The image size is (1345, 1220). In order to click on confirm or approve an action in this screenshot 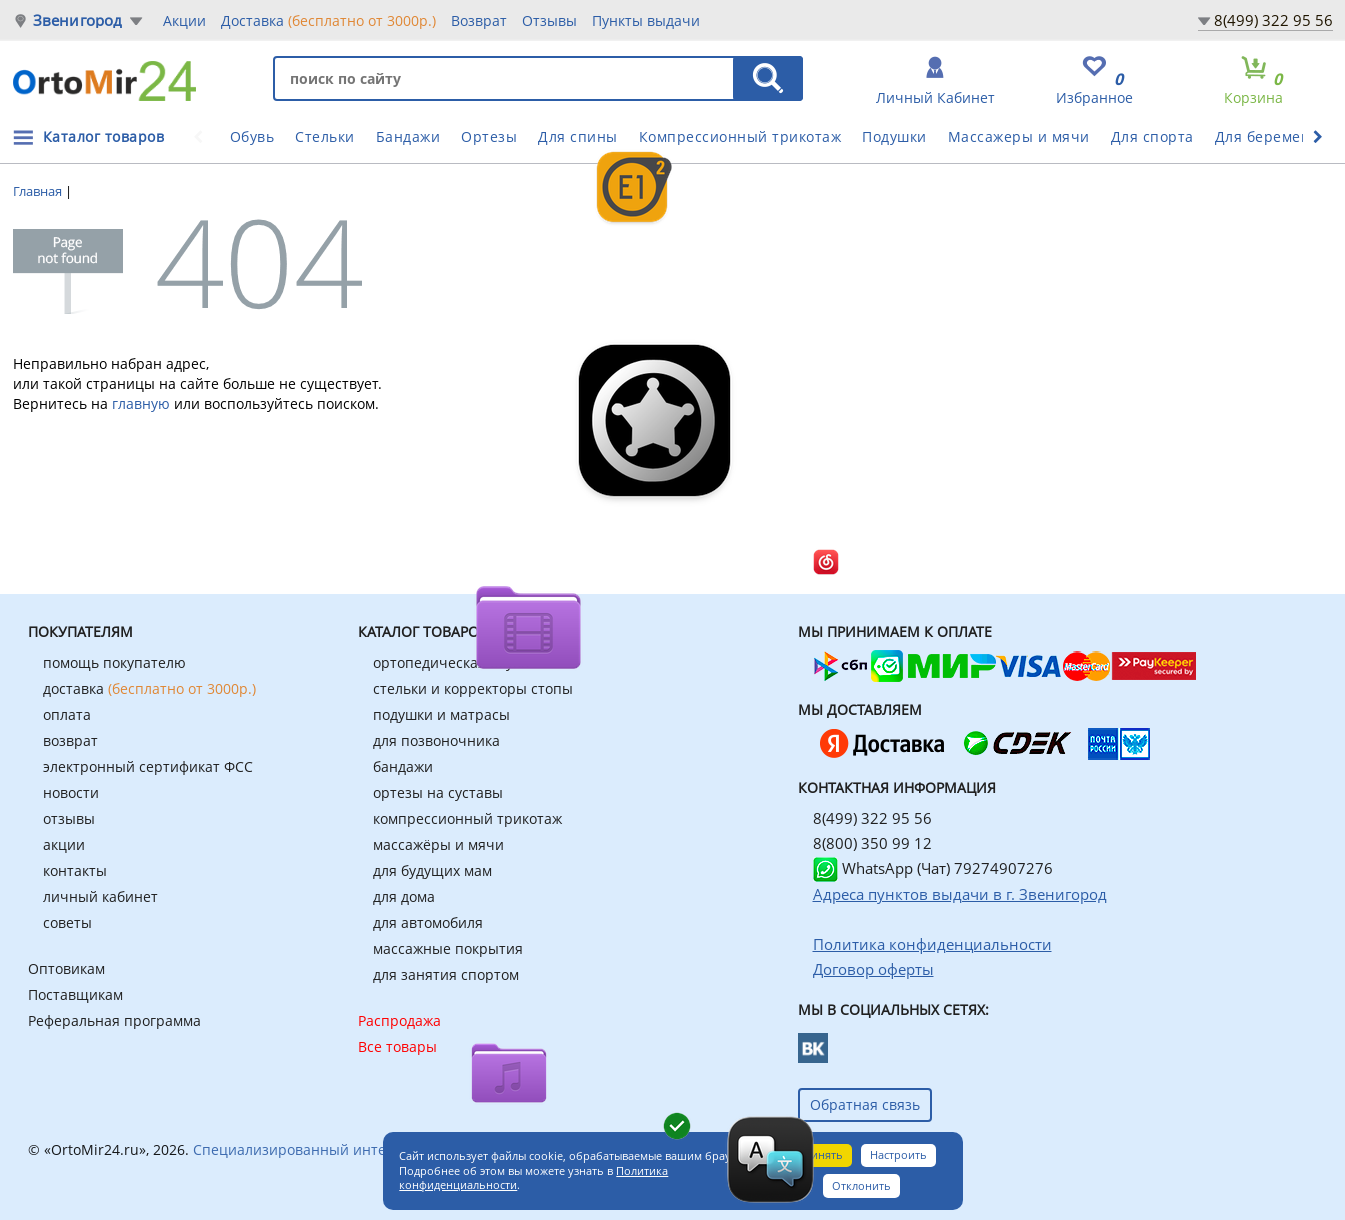, I will do `click(677, 1126)`.